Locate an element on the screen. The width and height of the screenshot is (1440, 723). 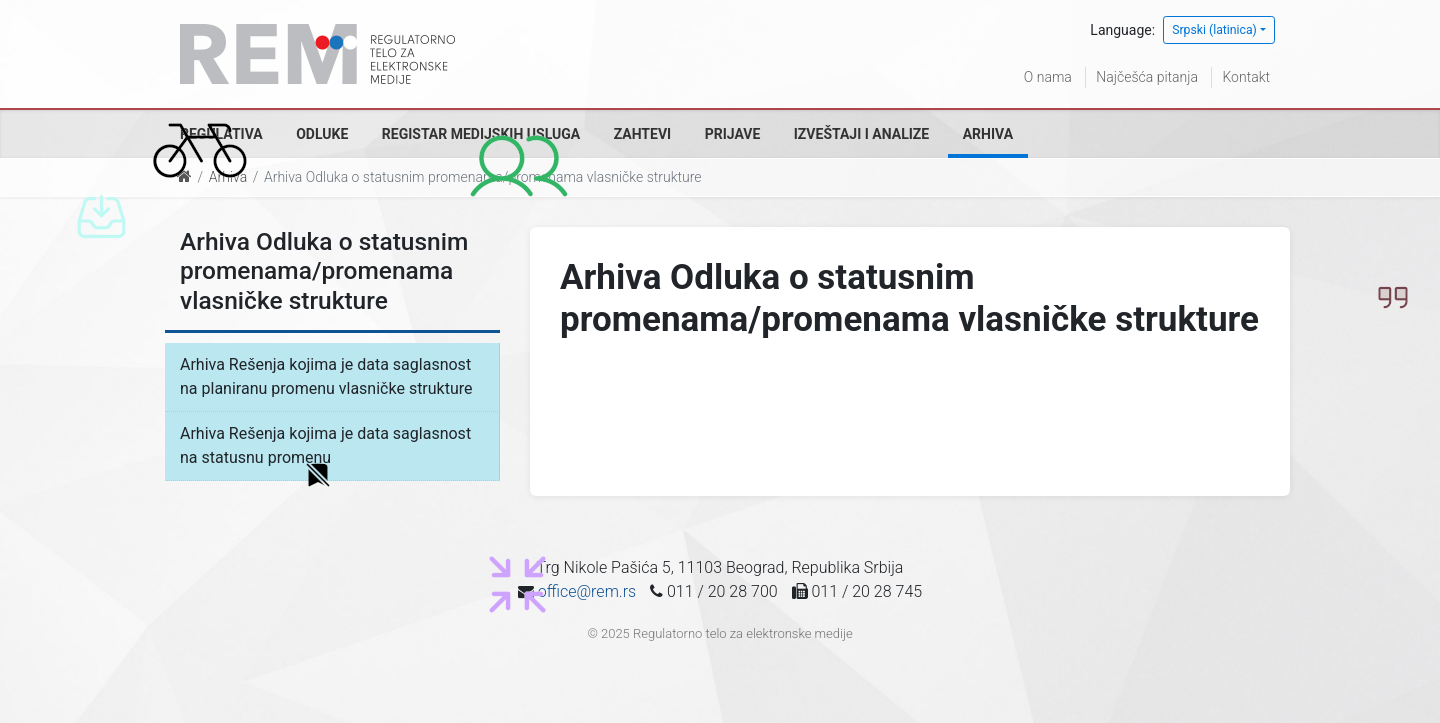
select bicycle as transportation mode is located at coordinates (200, 149).